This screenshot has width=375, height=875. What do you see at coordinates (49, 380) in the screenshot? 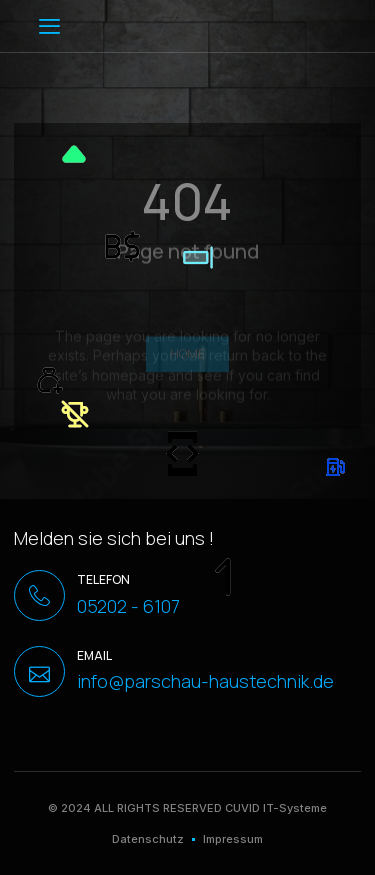
I see `add funds to your balance` at bounding box center [49, 380].